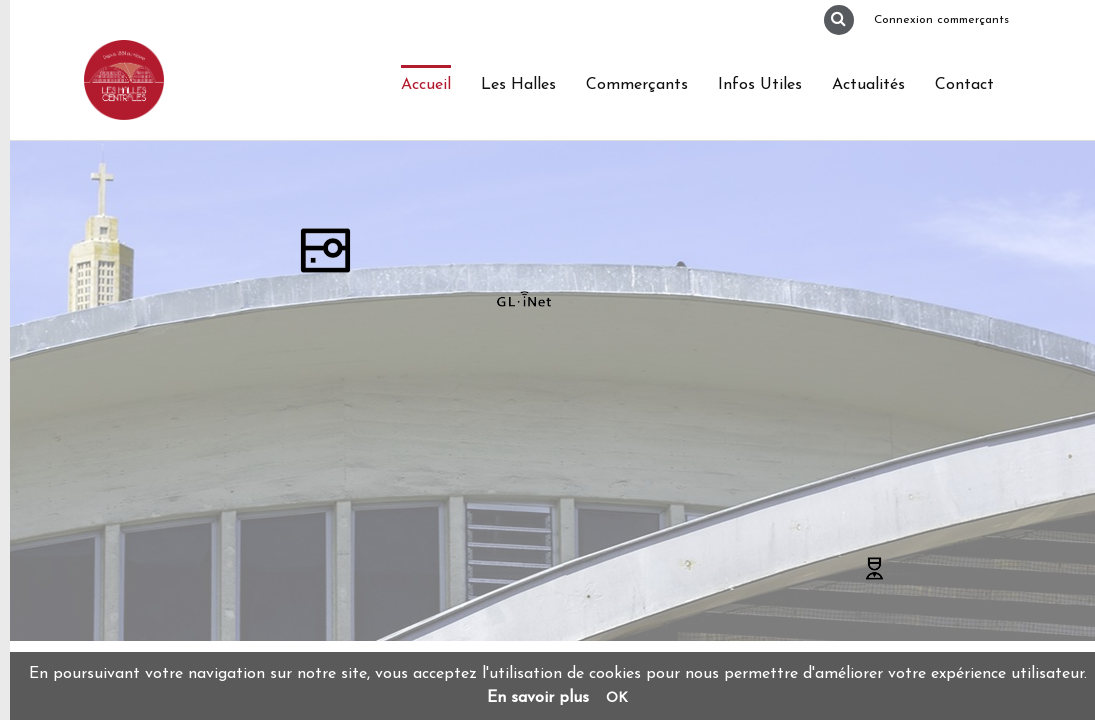 Image resolution: width=1095 pixels, height=720 pixels. I want to click on GL.iNet company logo, so click(524, 299).